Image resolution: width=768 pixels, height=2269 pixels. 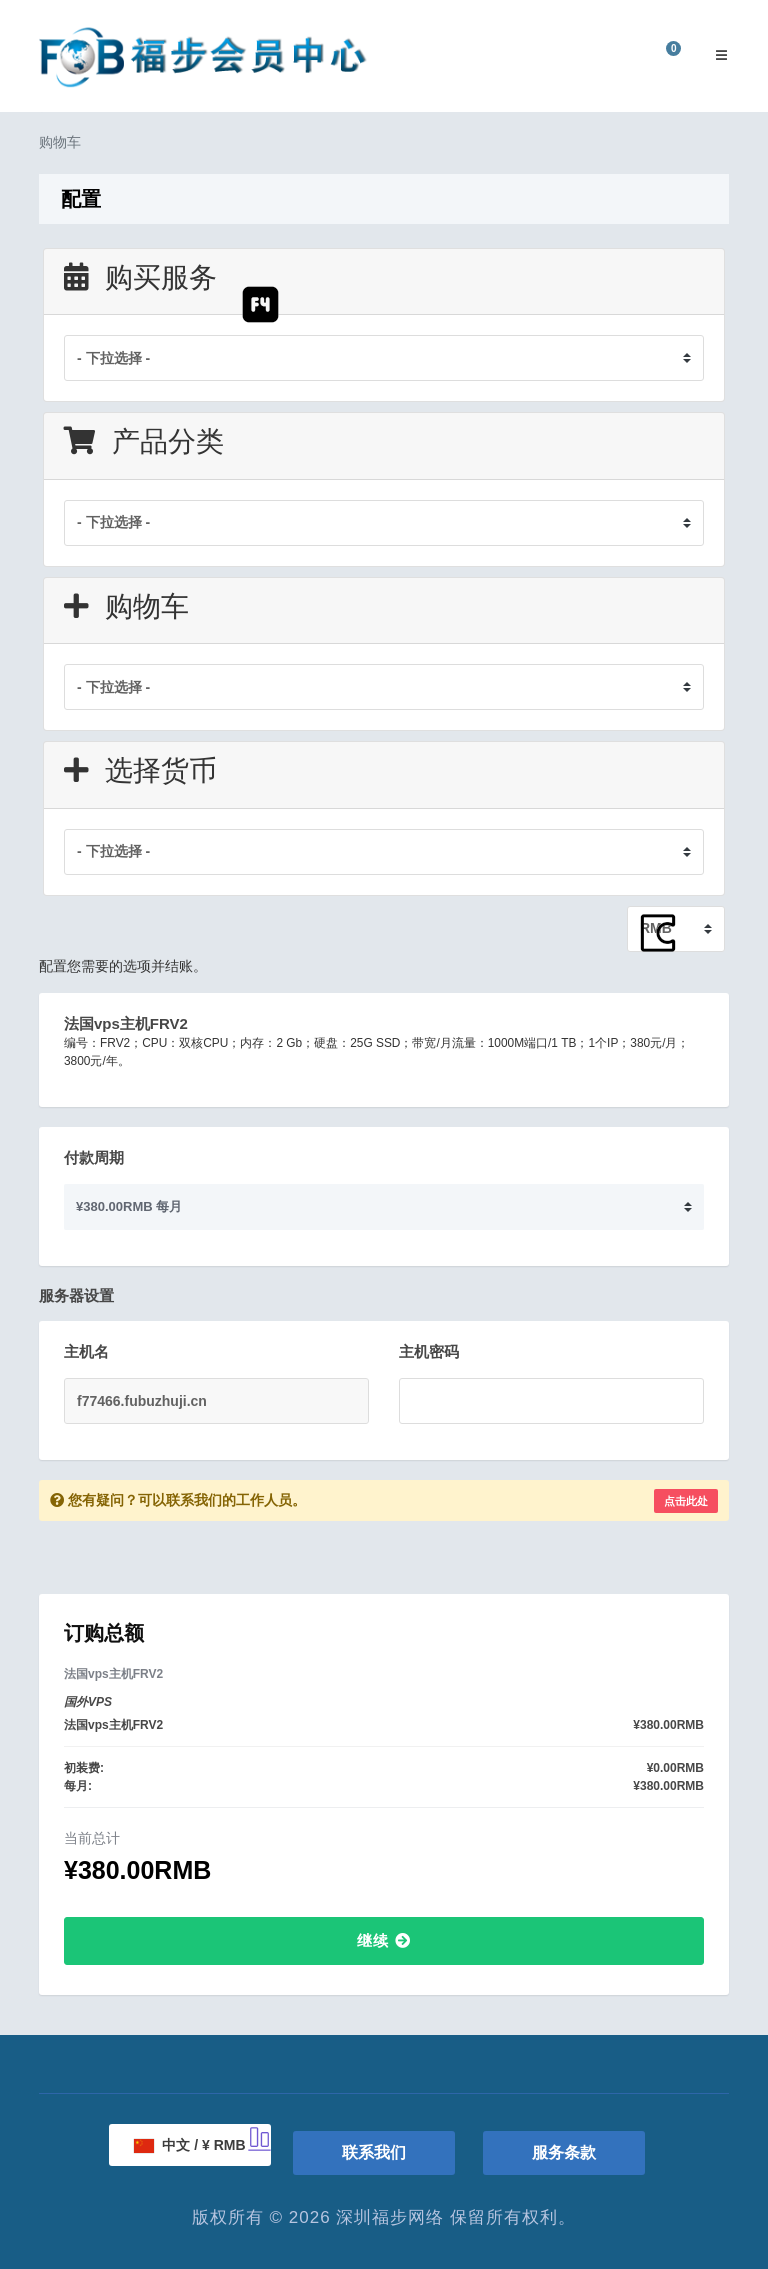 I want to click on keyboard shortcut indicator for F4 function key, so click(x=260, y=304).